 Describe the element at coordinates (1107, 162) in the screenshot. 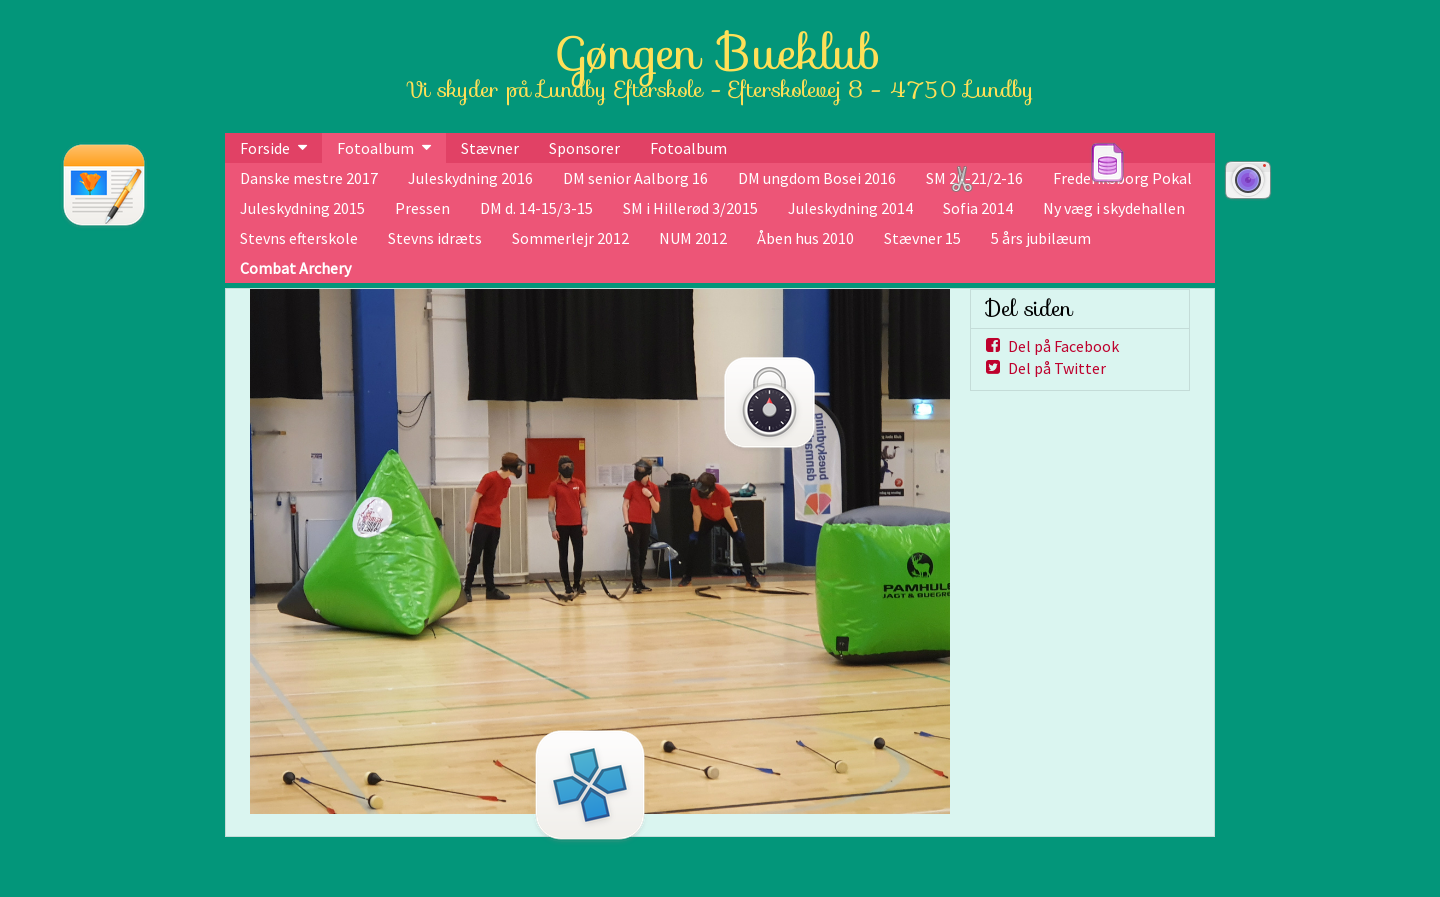

I see `libreoffice base database file` at that location.